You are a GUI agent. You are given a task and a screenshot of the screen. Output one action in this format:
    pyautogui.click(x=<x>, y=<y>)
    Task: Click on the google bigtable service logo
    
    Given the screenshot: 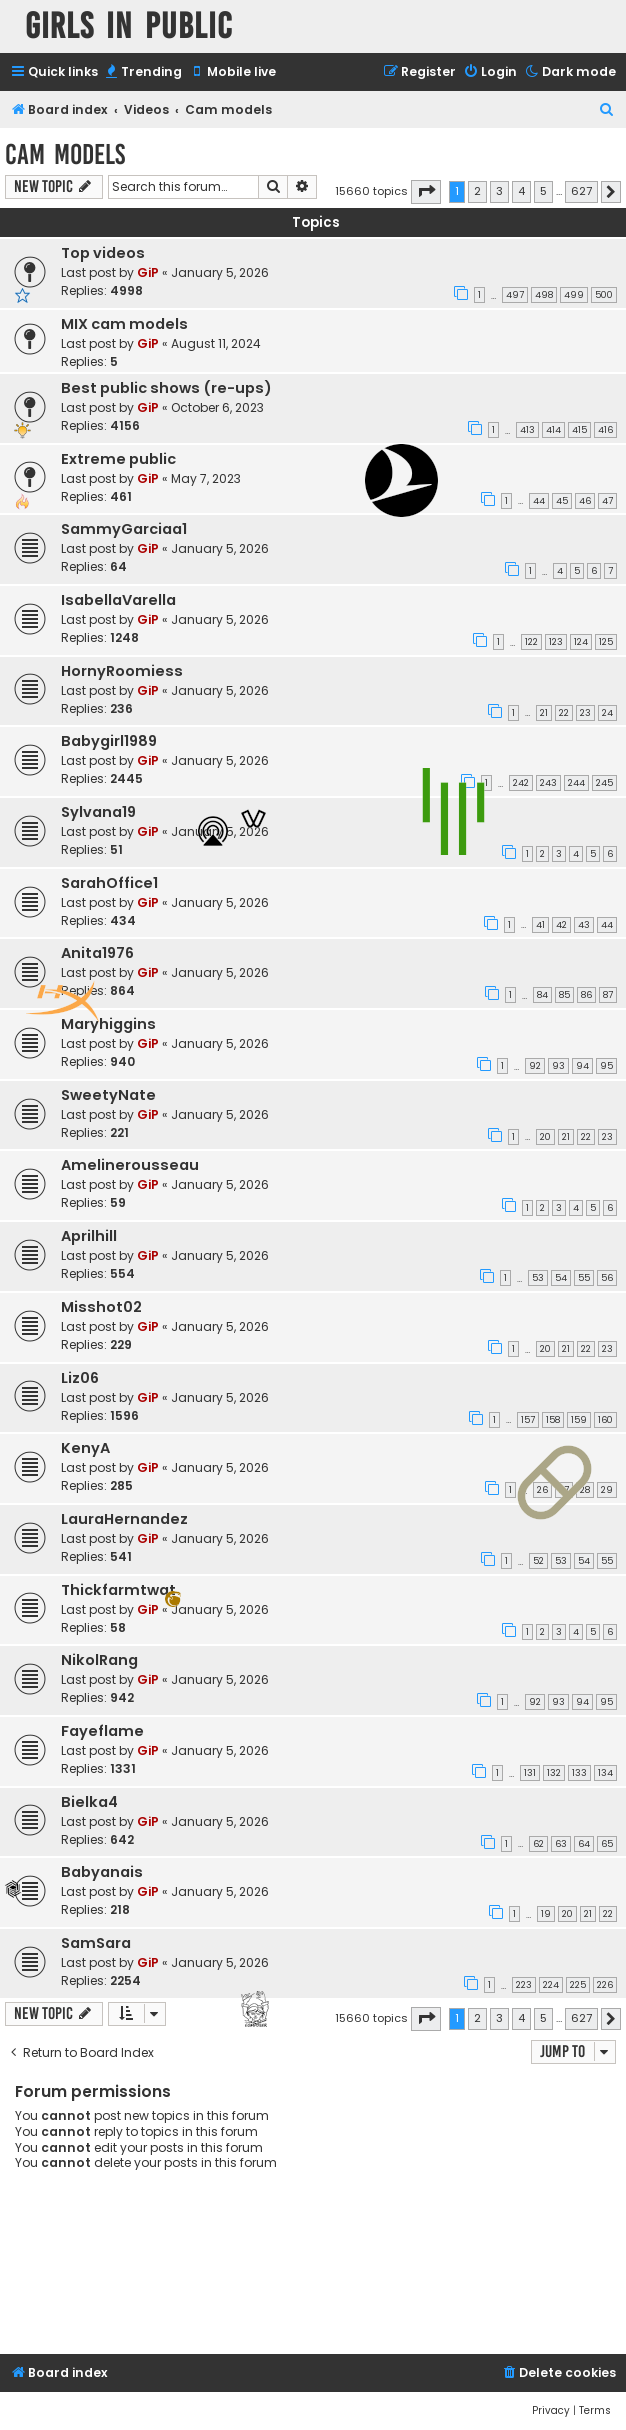 What is the action you would take?
    pyautogui.click(x=13, y=1889)
    